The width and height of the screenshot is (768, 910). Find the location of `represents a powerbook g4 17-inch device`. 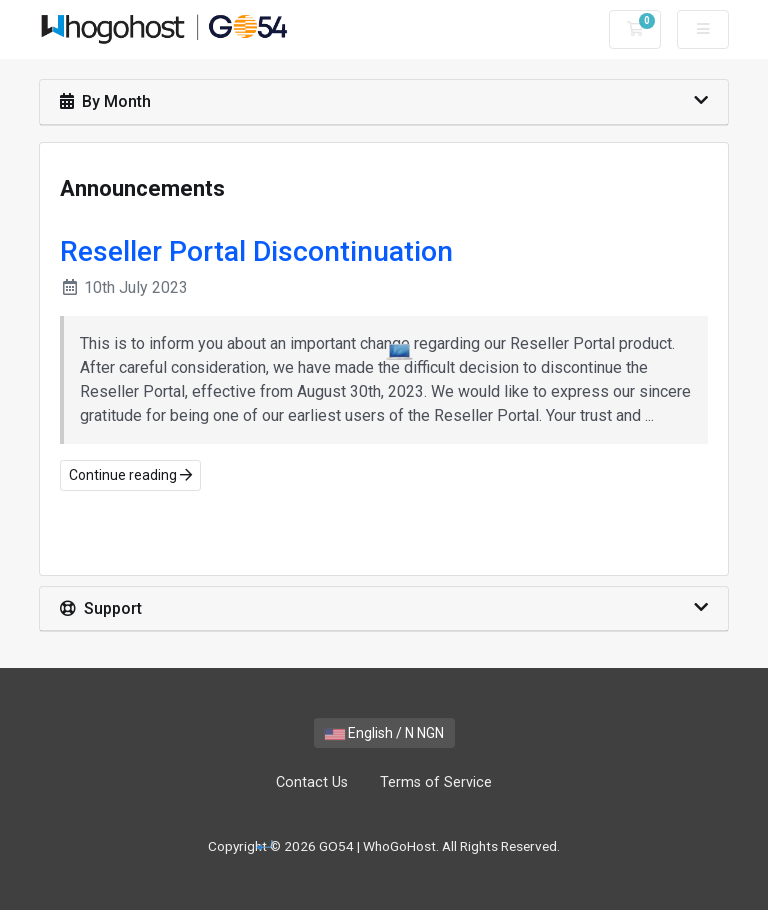

represents a powerbook g4 17-inch device is located at coordinates (399, 351).